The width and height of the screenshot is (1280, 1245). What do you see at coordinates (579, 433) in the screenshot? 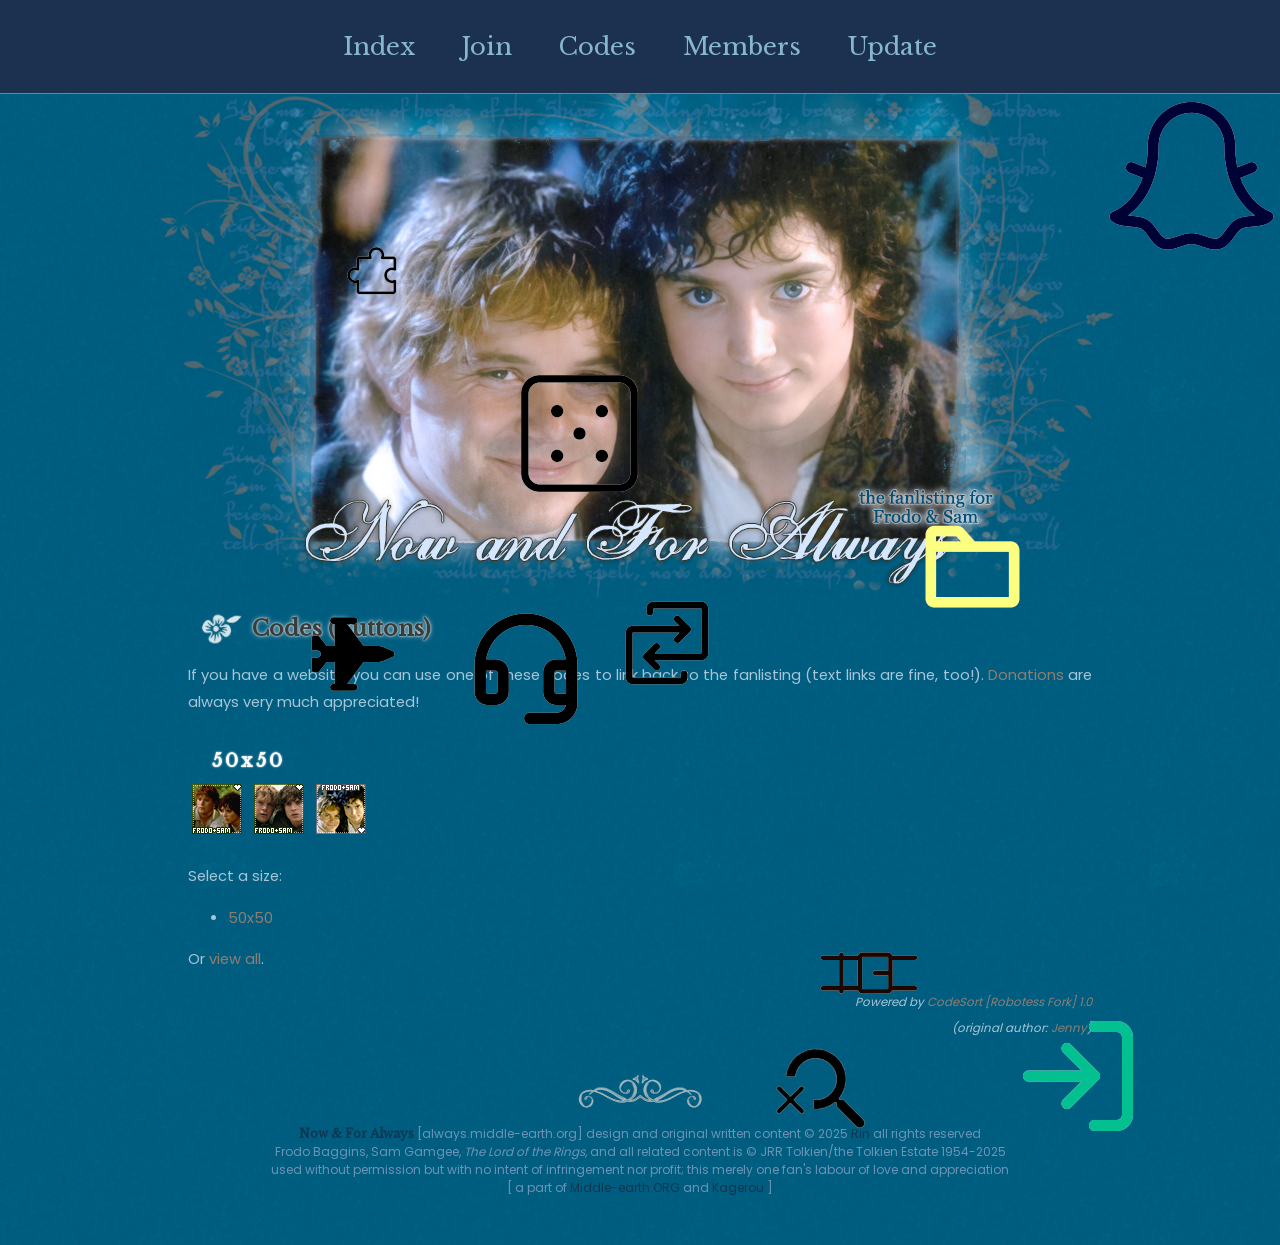
I see `dice showing a roll of five` at bounding box center [579, 433].